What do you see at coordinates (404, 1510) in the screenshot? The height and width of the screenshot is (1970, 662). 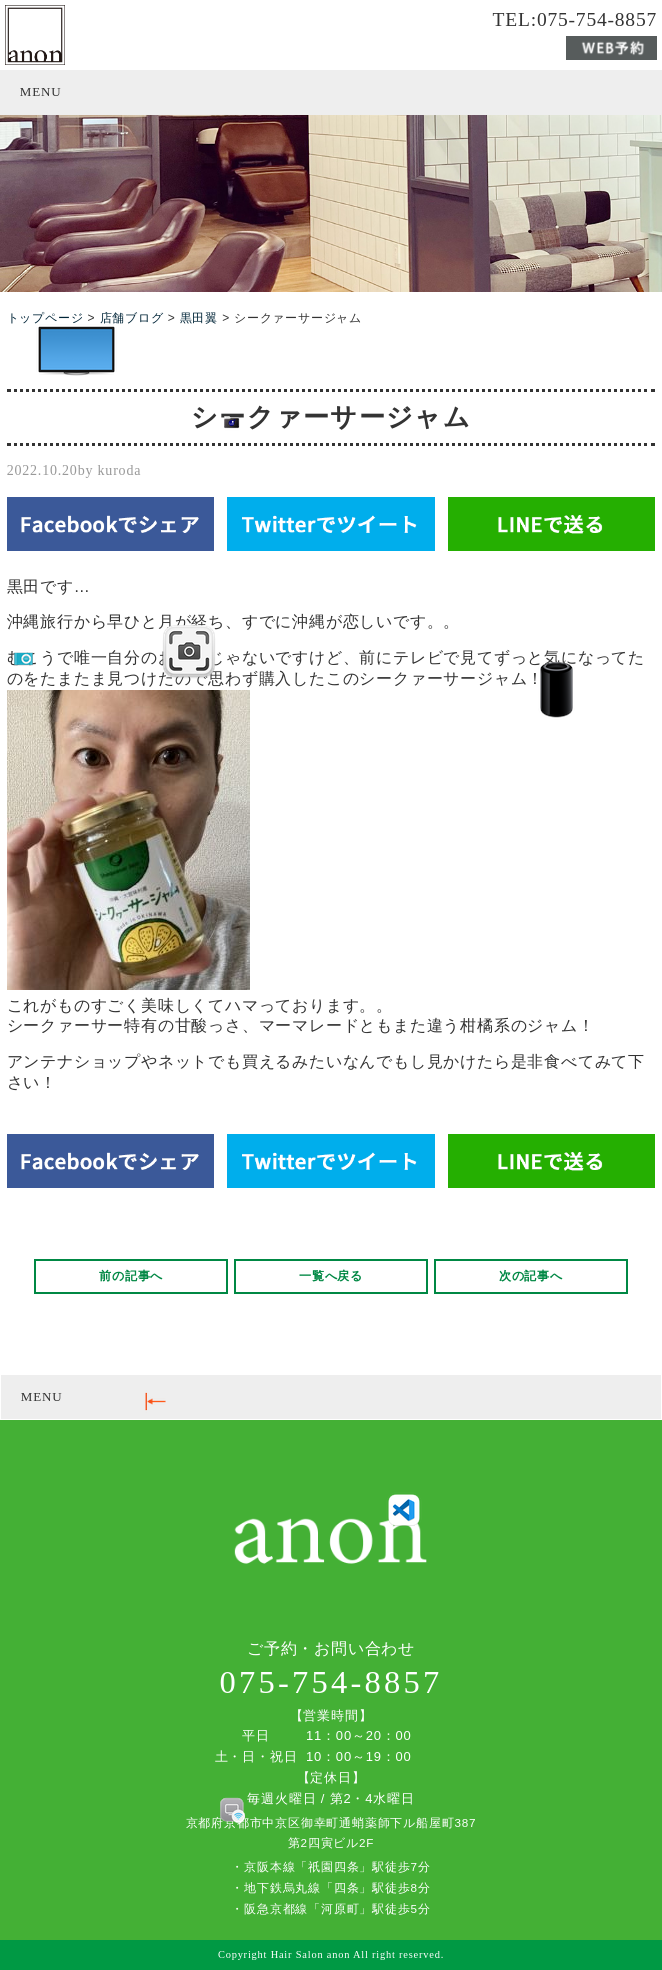 I see `open Visual Studio Code` at bounding box center [404, 1510].